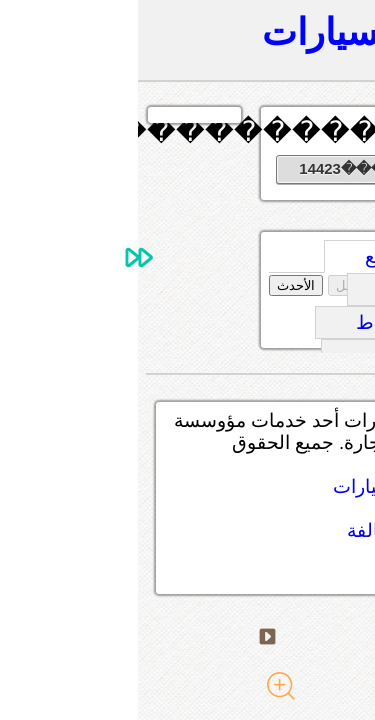 This screenshot has width=375, height=720. I want to click on fast forward media playback, so click(137, 257).